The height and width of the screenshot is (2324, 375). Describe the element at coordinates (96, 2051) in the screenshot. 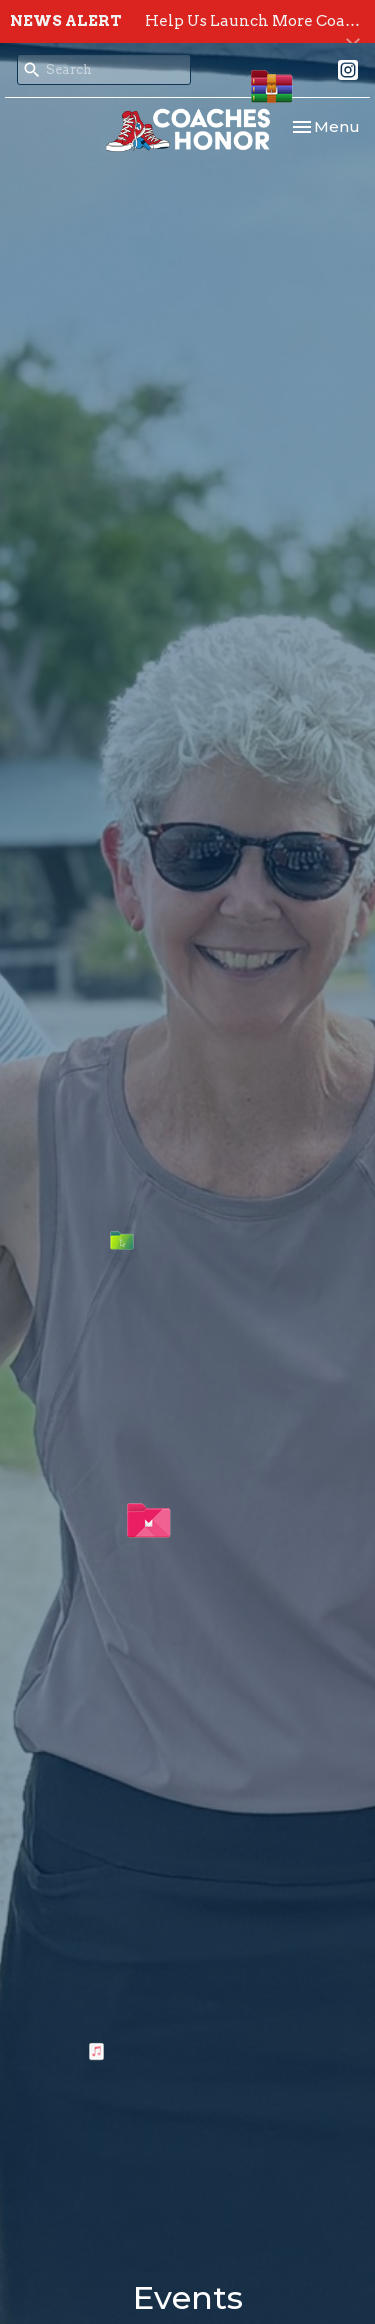

I see `an audio or music file` at that location.